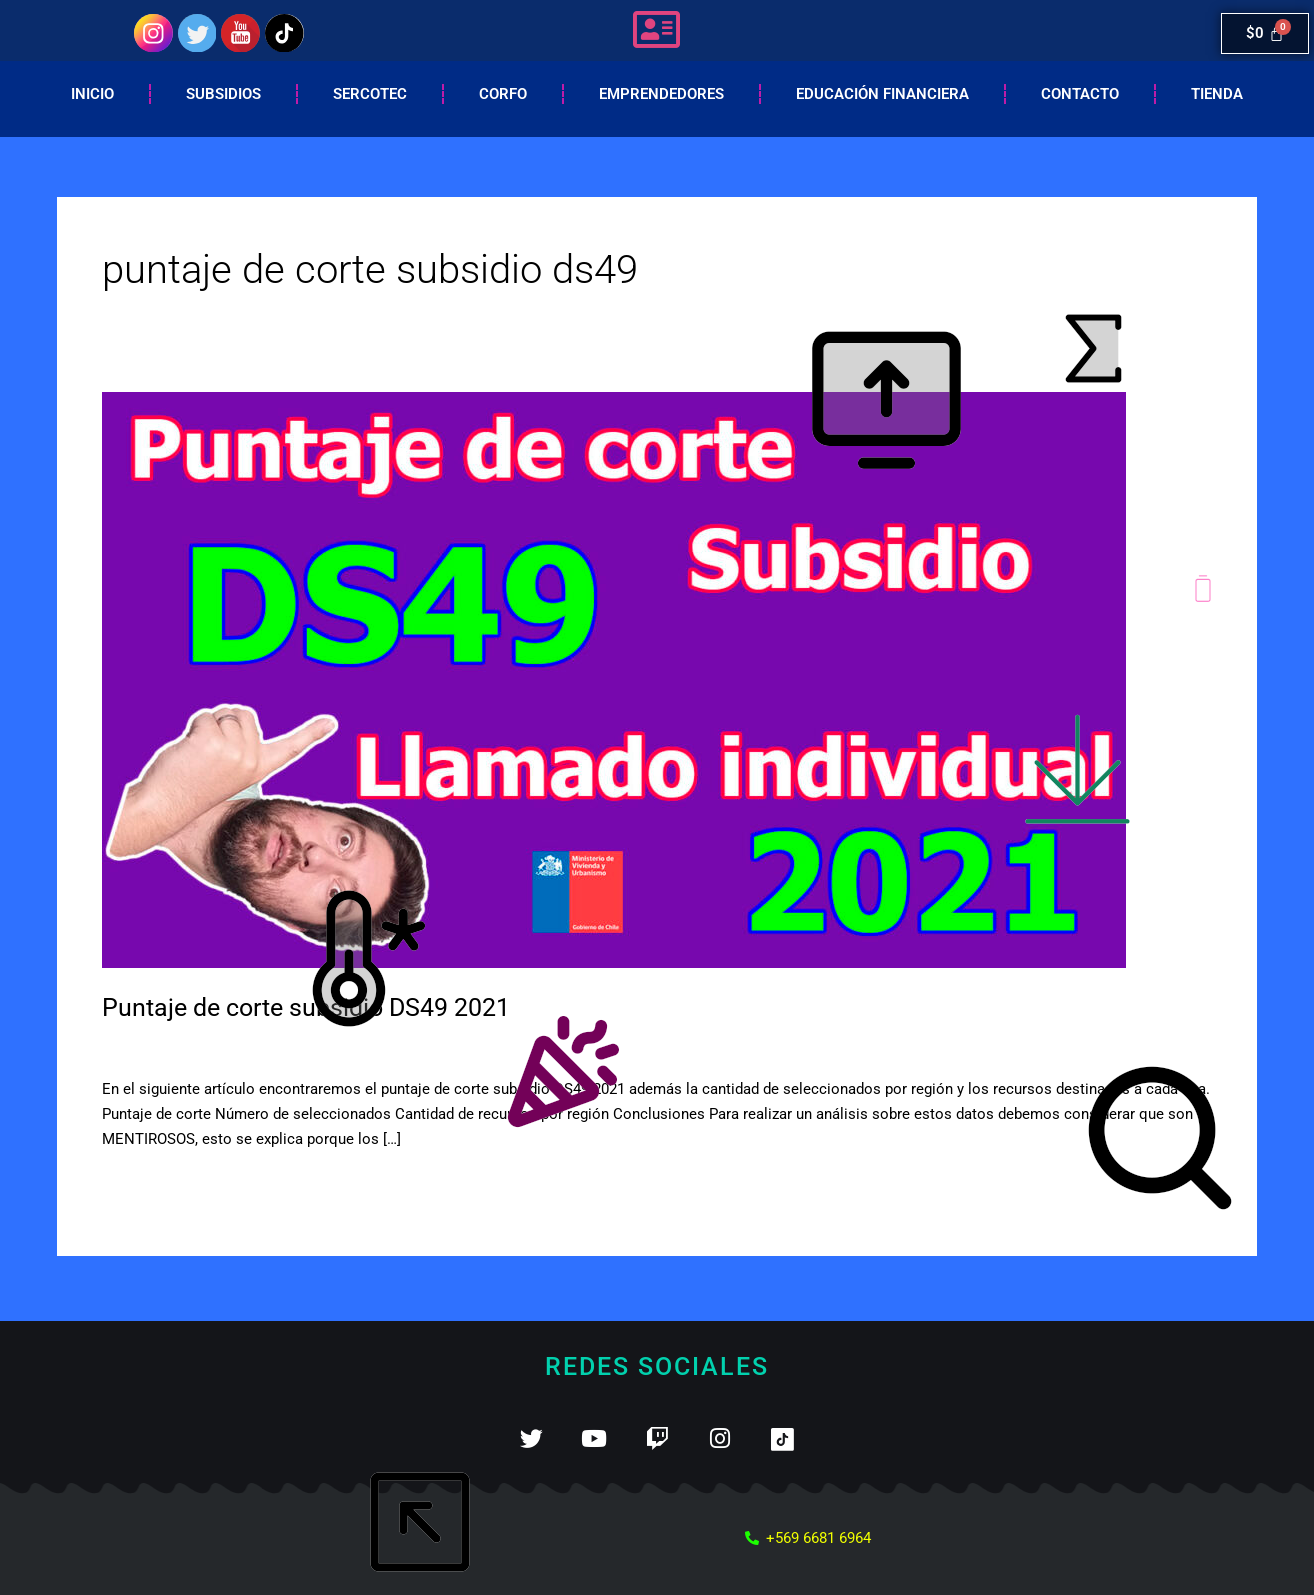 The width and height of the screenshot is (1314, 1595). I want to click on download a file or document, so click(1077, 771).